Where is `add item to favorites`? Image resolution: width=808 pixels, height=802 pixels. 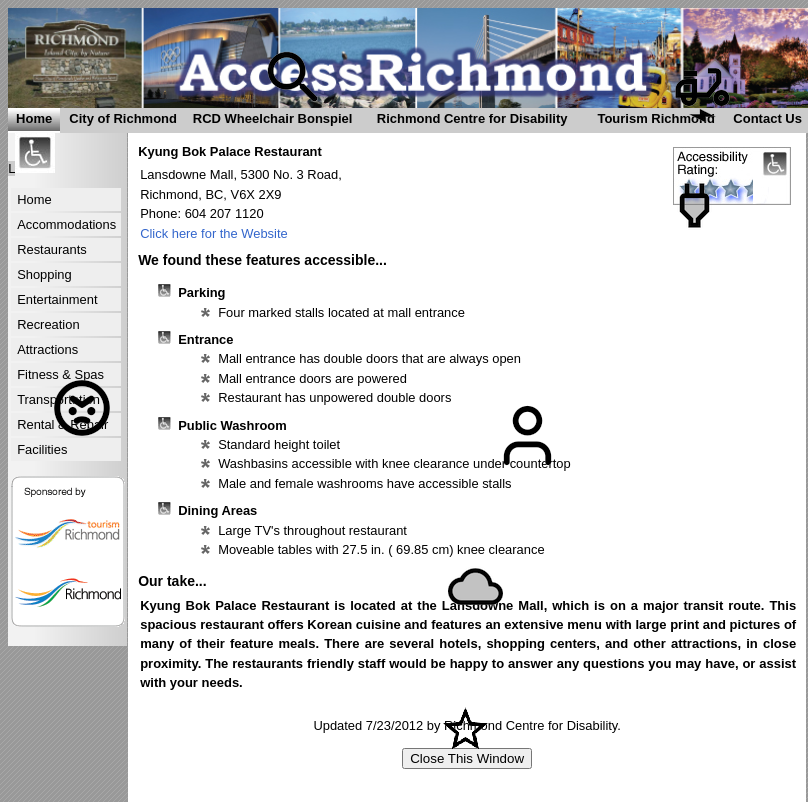
add item to favorites is located at coordinates (465, 729).